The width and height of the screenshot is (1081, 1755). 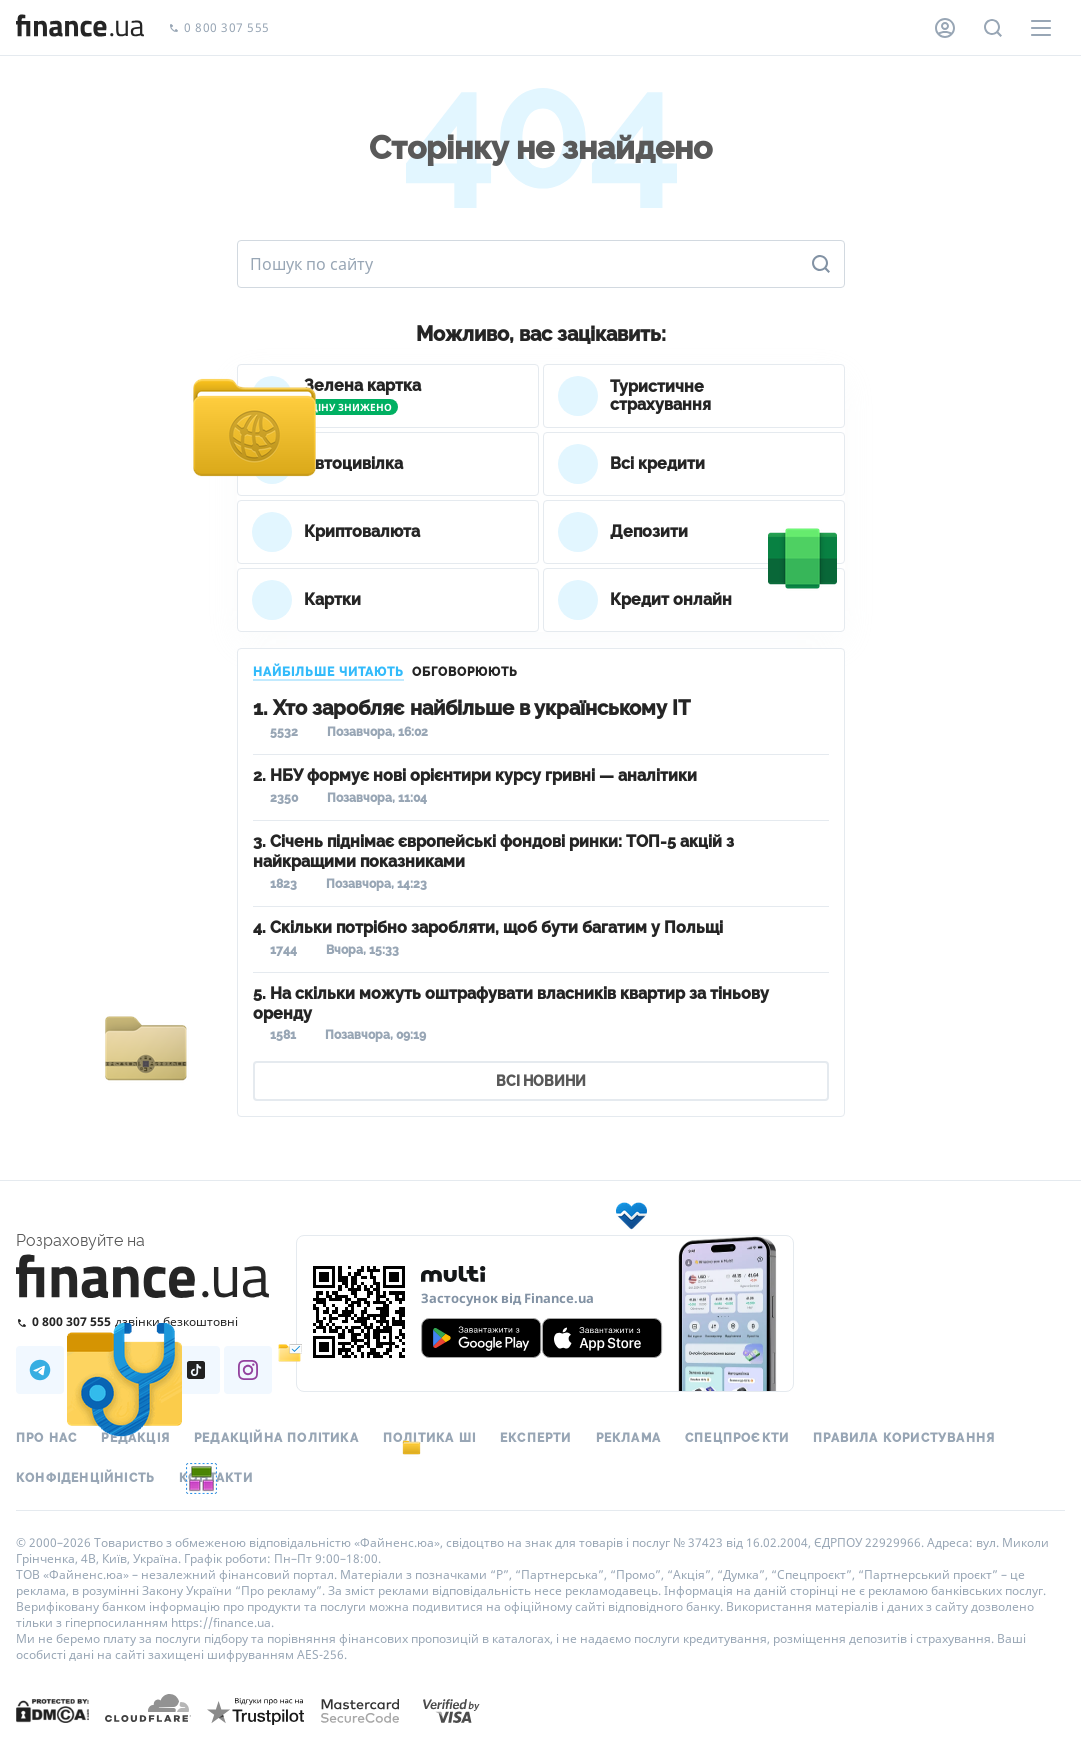 I want to click on access system recovery tools and files, so click(x=124, y=1380).